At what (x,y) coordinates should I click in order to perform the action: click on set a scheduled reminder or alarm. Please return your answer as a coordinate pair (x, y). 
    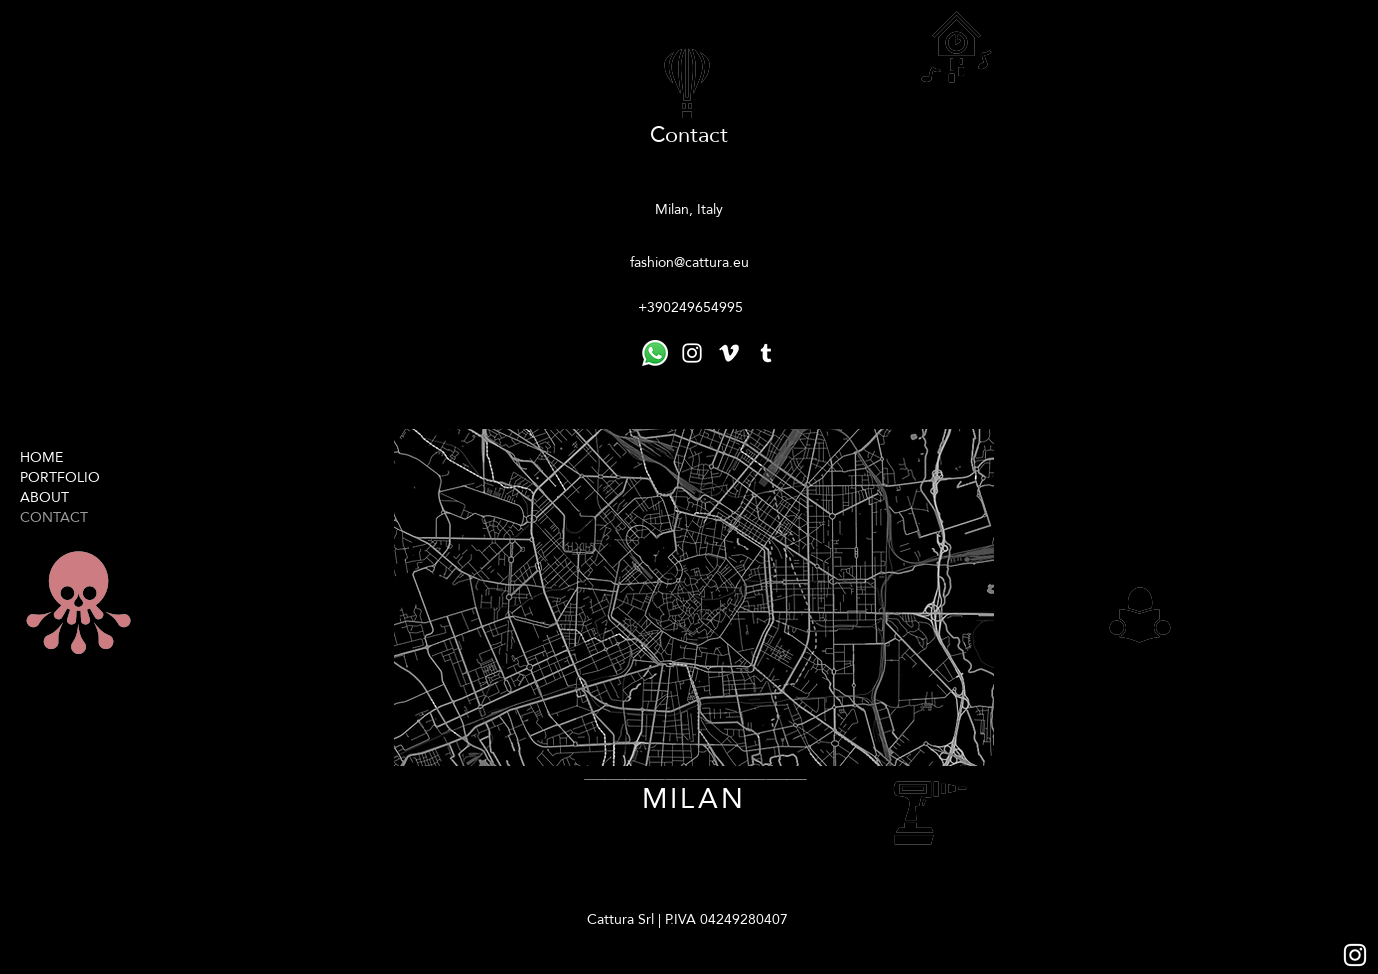
    Looking at the image, I should click on (956, 47).